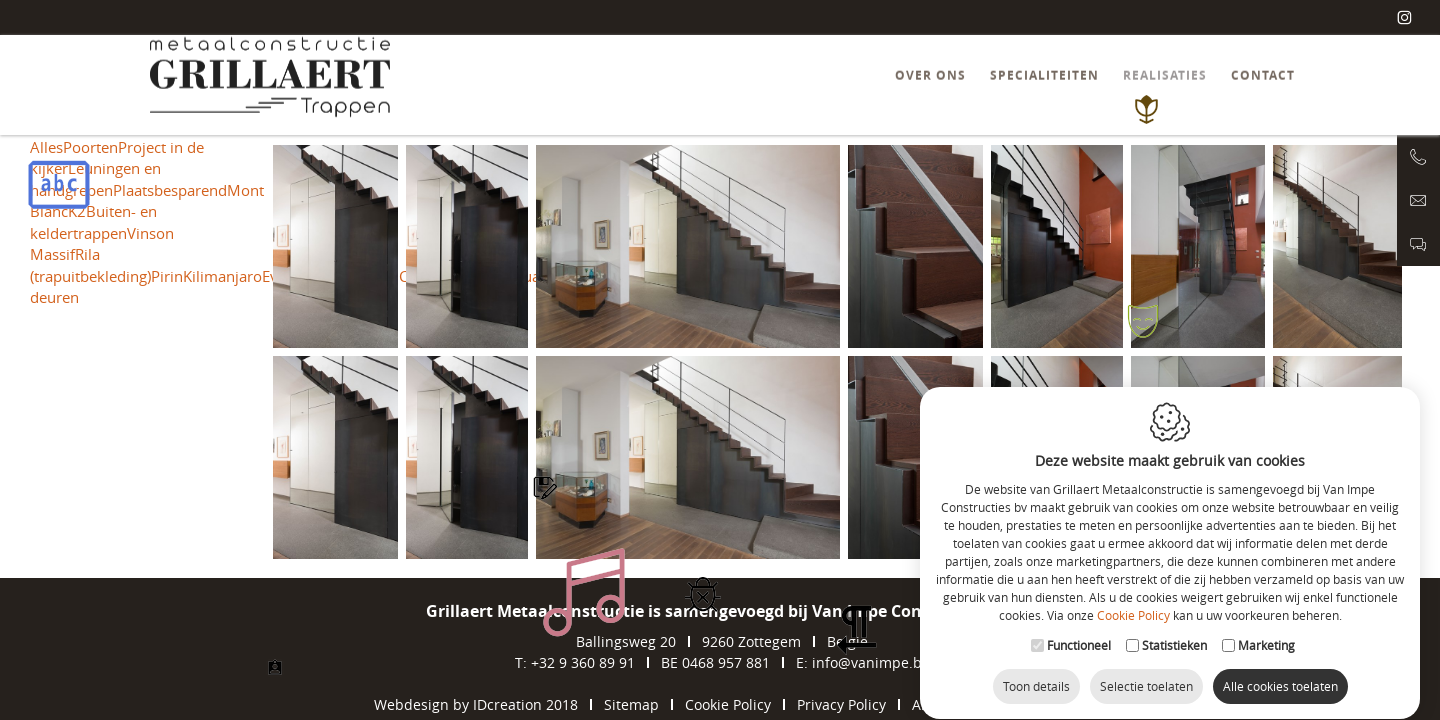 This screenshot has height=720, width=1440. What do you see at coordinates (1143, 320) in the screenshot?
I see `toggle theater or entertainment mode` at bounding box center [1143, 320].